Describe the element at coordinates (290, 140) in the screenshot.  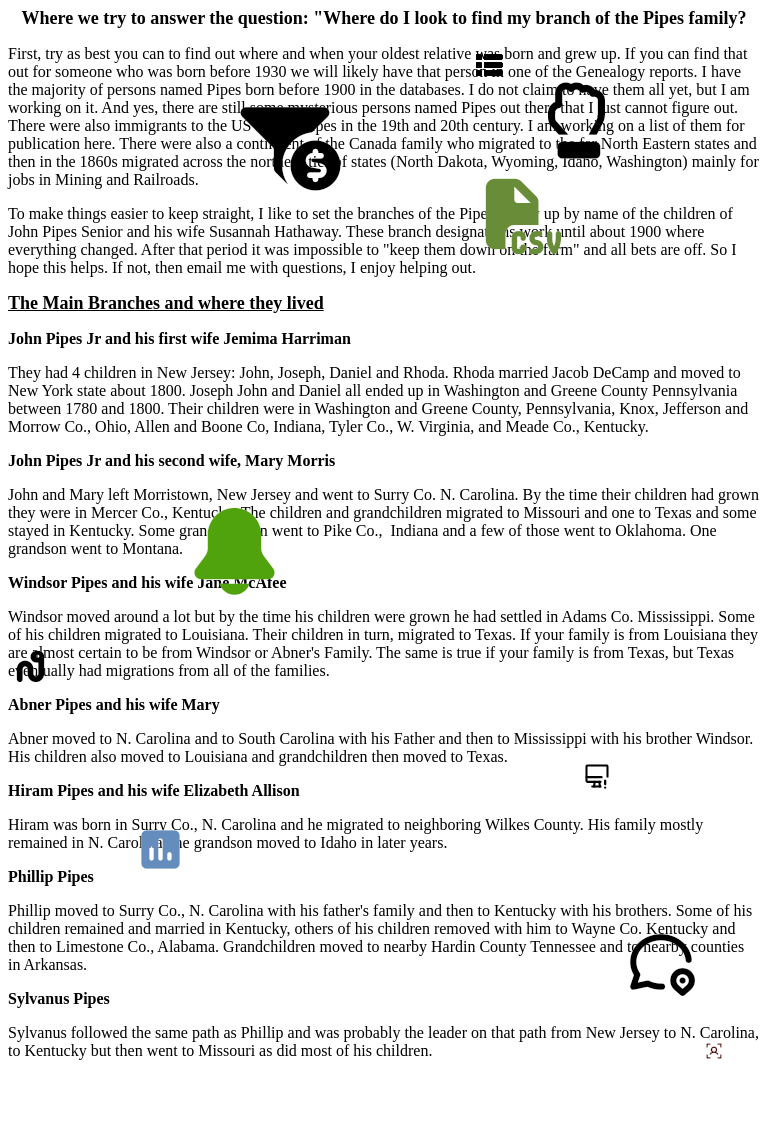
I see `filter results by price or cost` at that location.